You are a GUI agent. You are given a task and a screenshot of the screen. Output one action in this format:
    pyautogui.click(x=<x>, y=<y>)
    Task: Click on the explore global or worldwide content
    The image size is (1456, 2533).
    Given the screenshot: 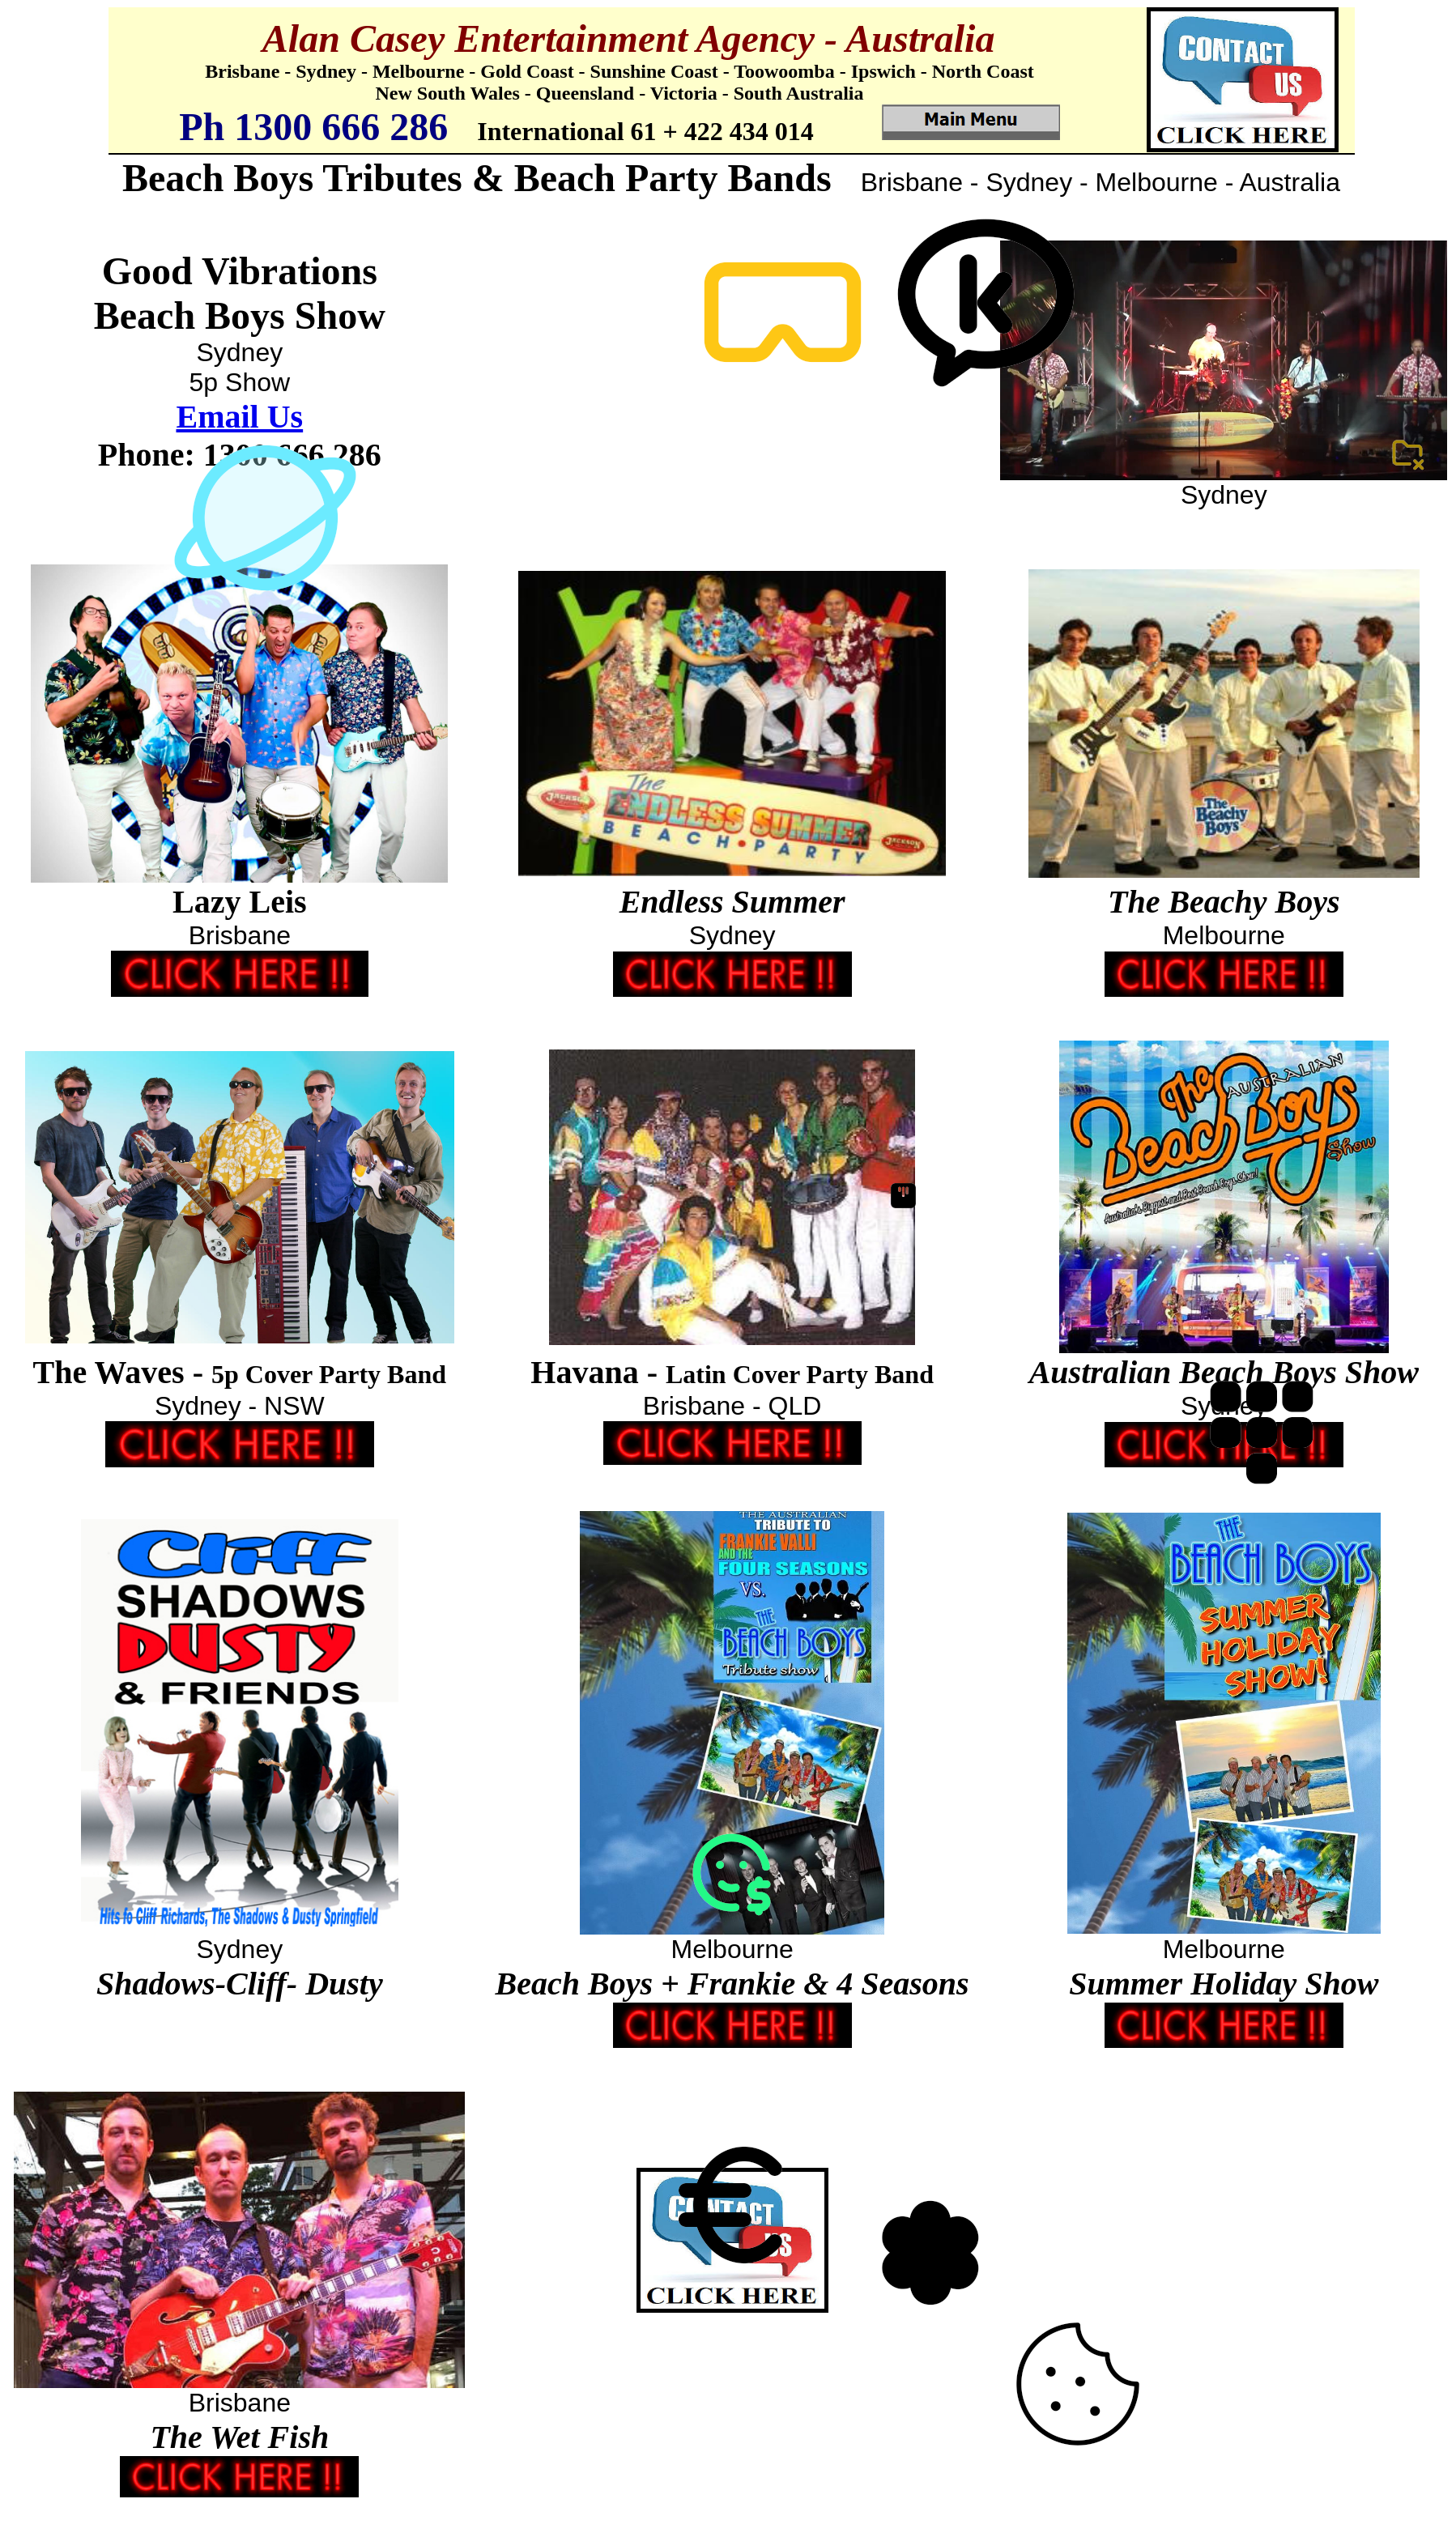 What is the action you would take?
    pyautogui.click(x=265, y=517)
    